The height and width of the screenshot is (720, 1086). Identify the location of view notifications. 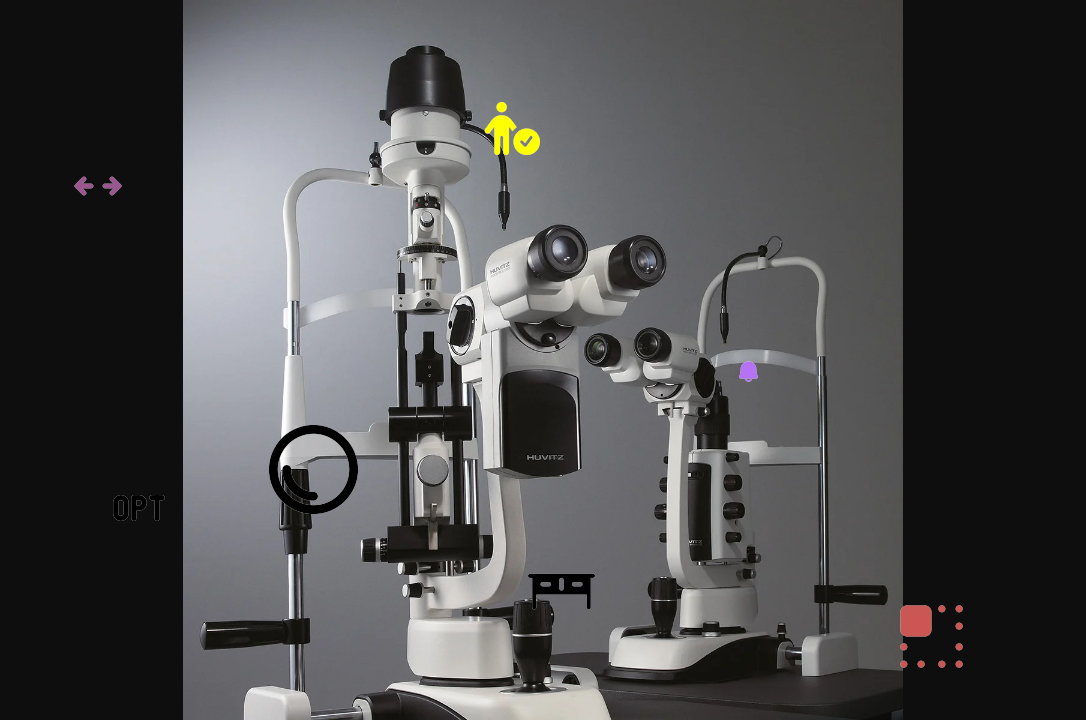
(748, 371).